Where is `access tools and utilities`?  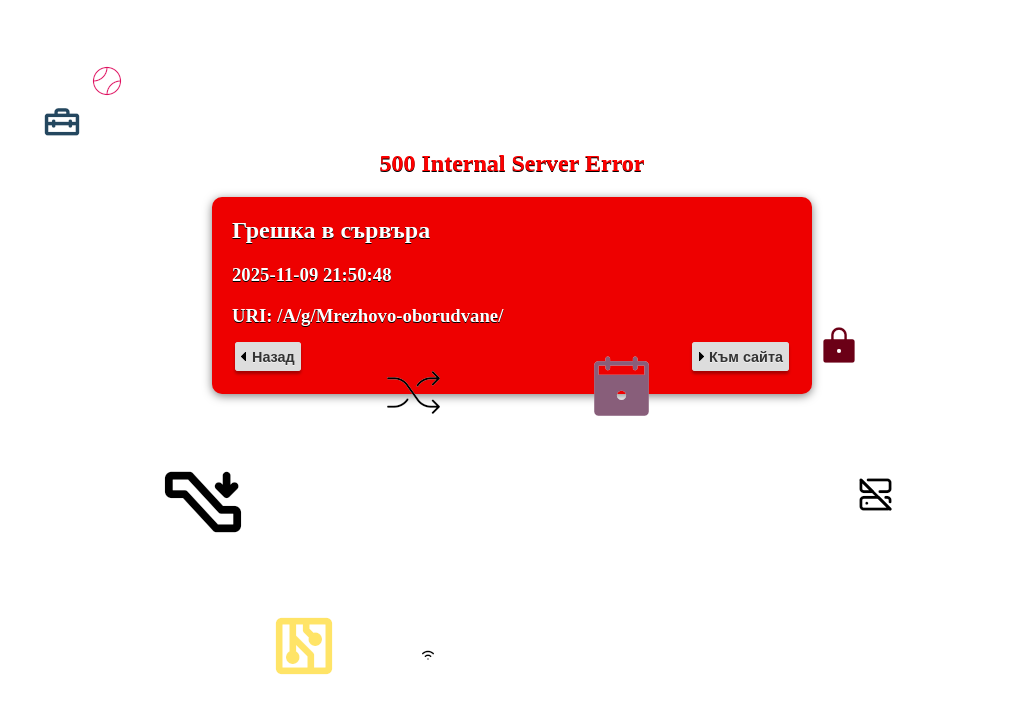 access tools and utilities is located at coordinates (62, 123).